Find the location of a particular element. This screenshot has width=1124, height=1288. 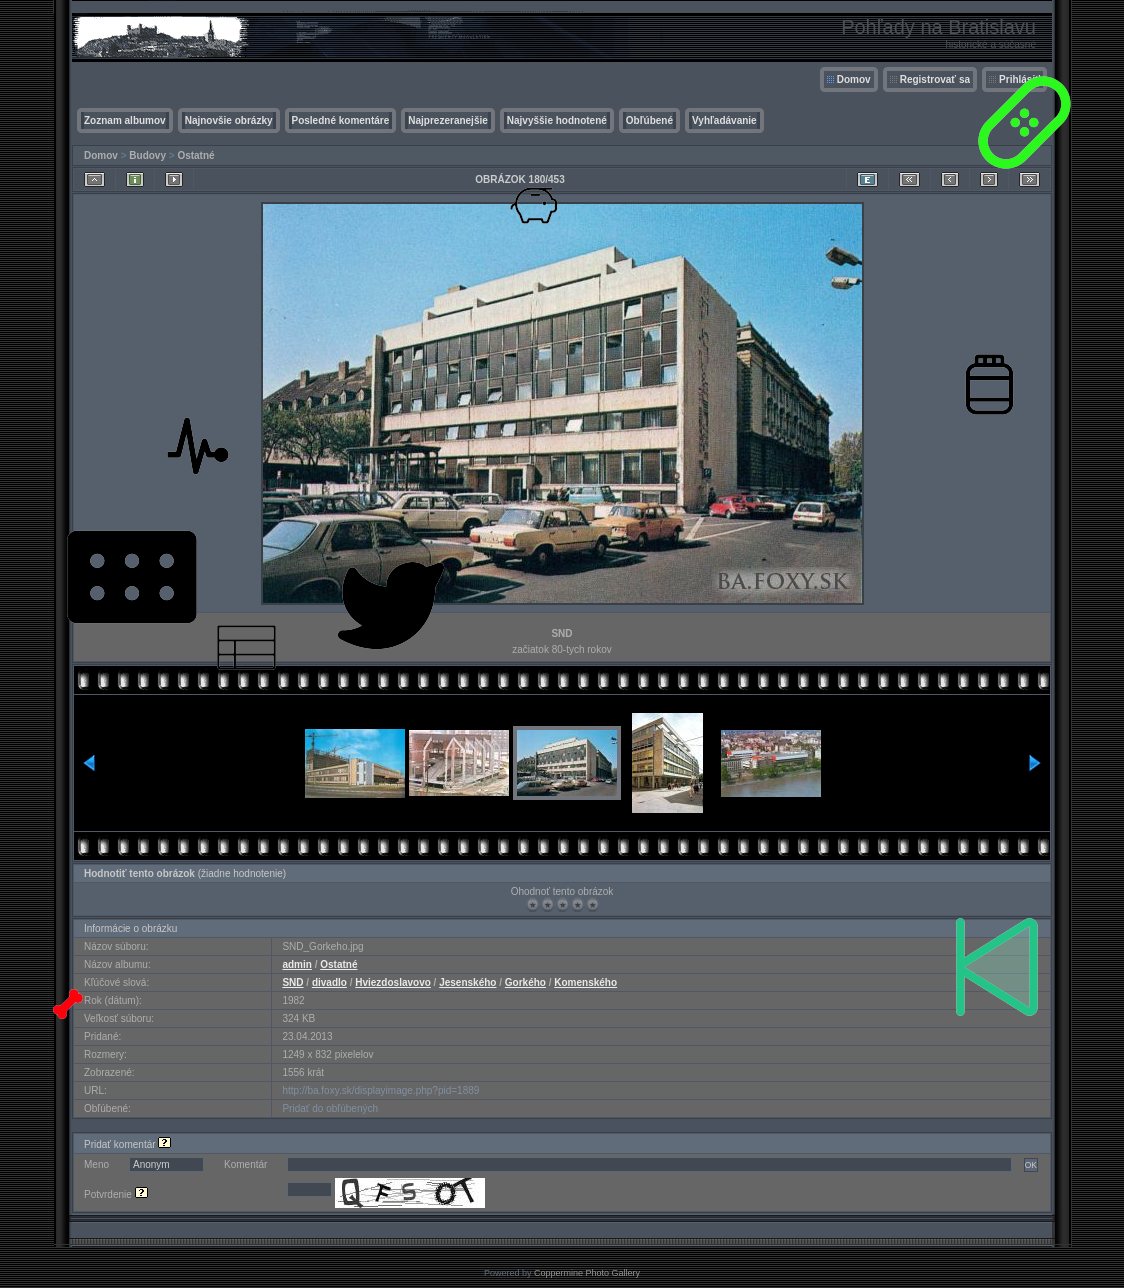

access savings or budget features is located at coordinates (534, 205).